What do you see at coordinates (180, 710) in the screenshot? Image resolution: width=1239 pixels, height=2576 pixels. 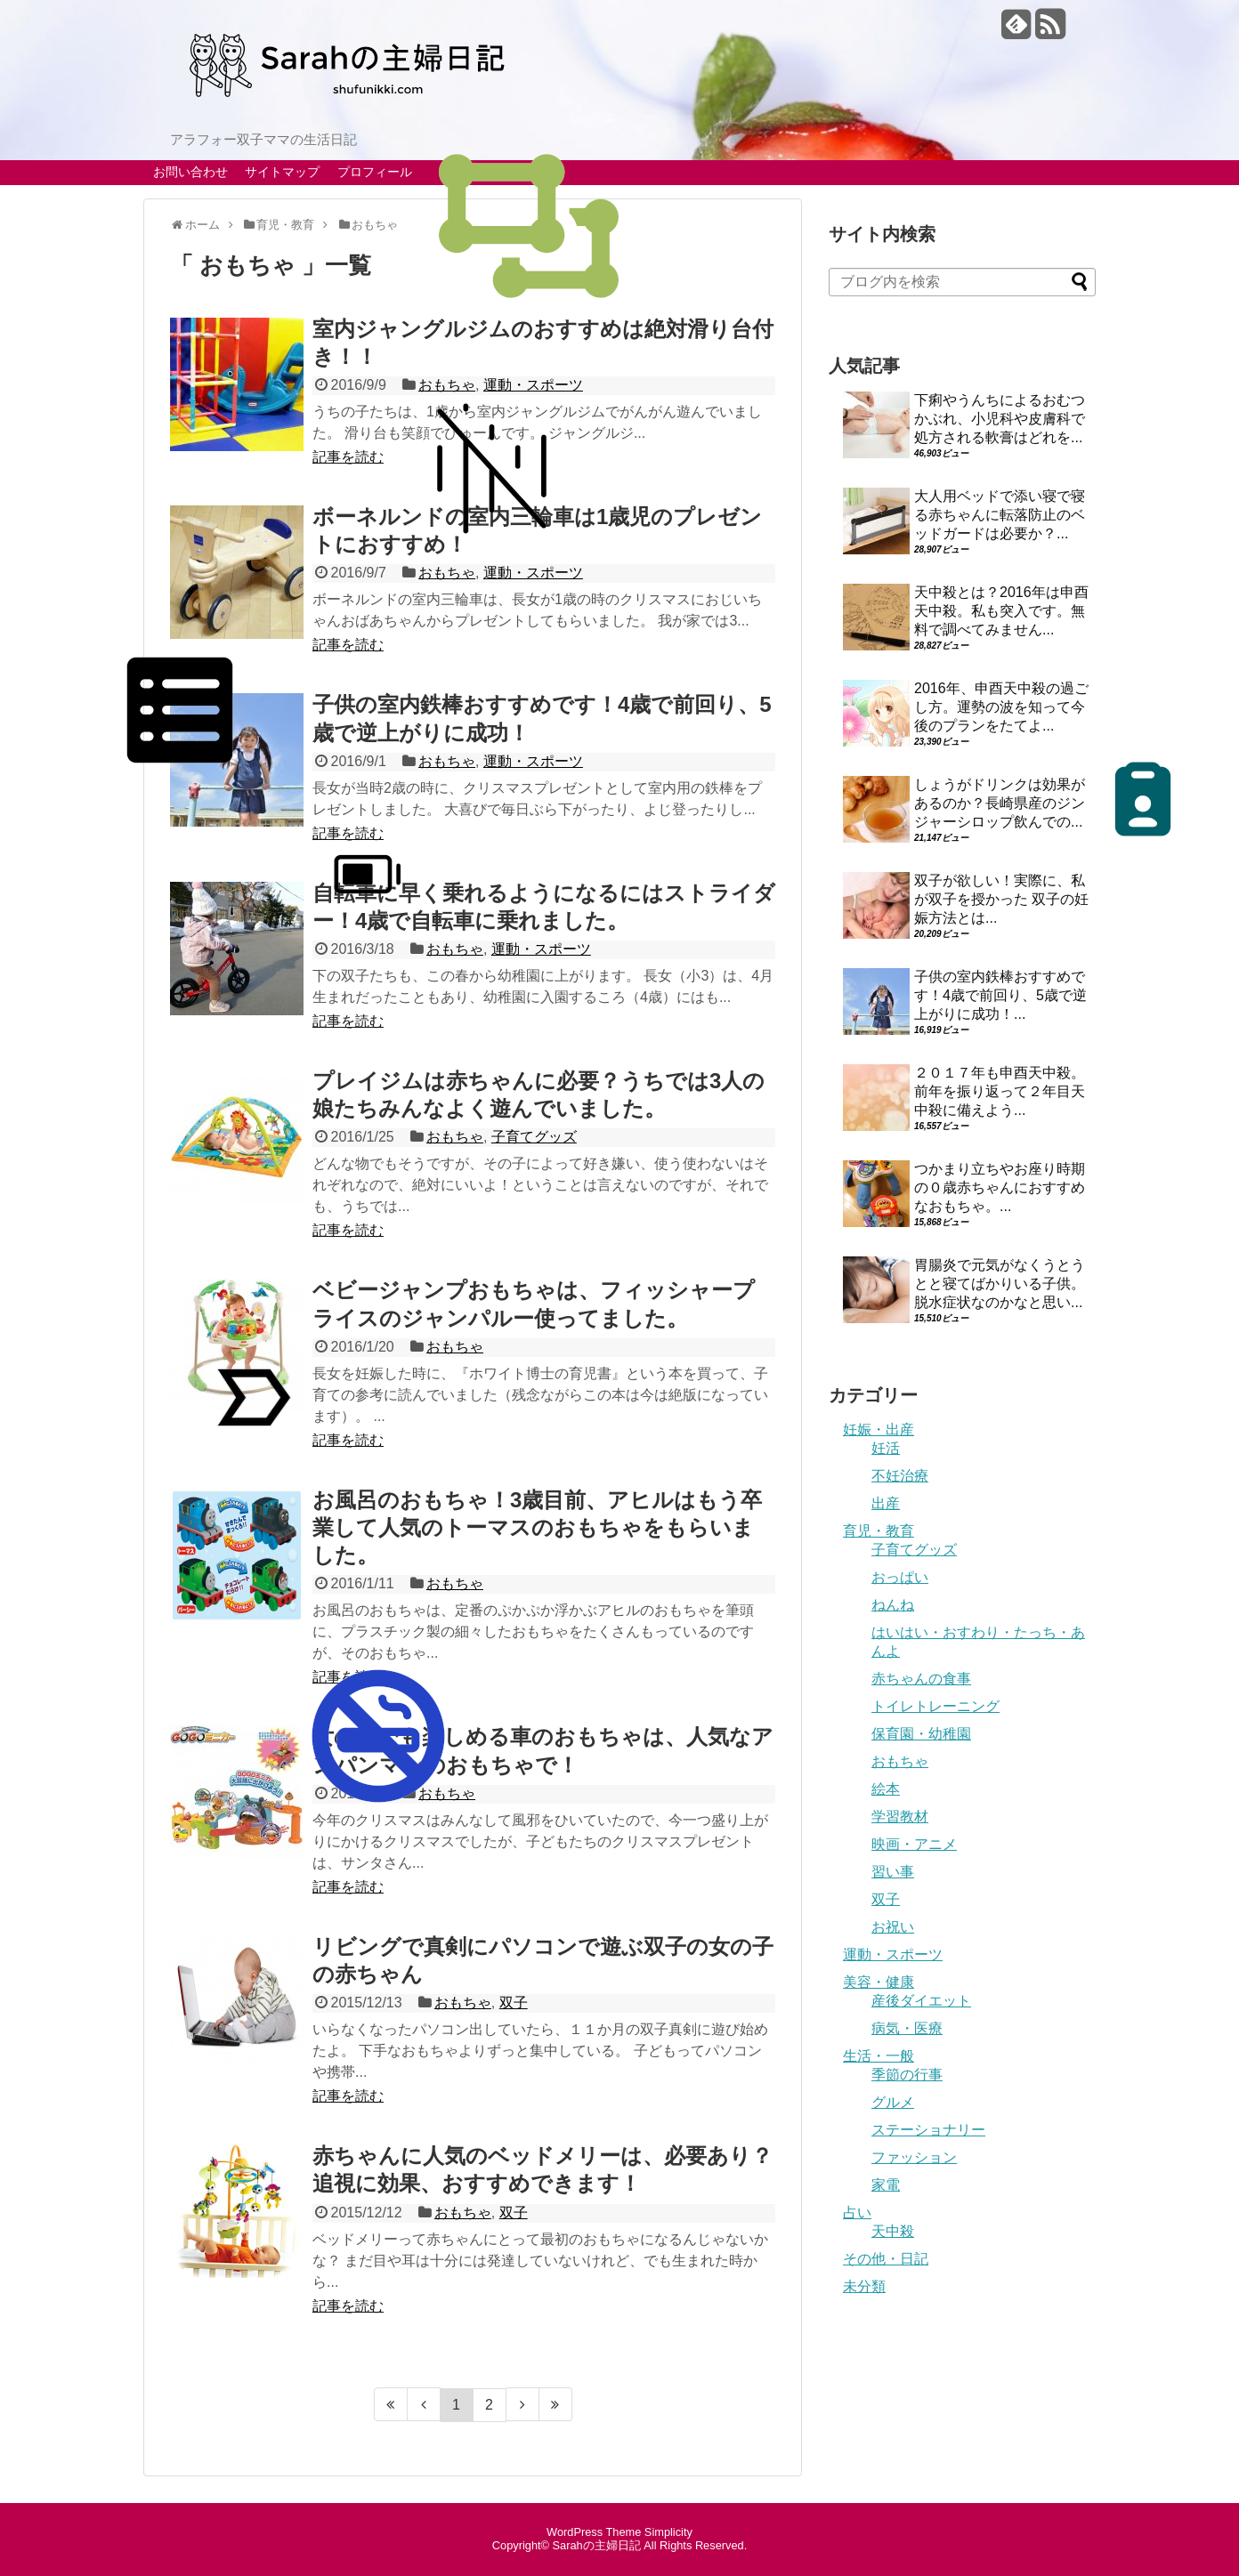 I see `view list of items` at bounding box center [180, 710].